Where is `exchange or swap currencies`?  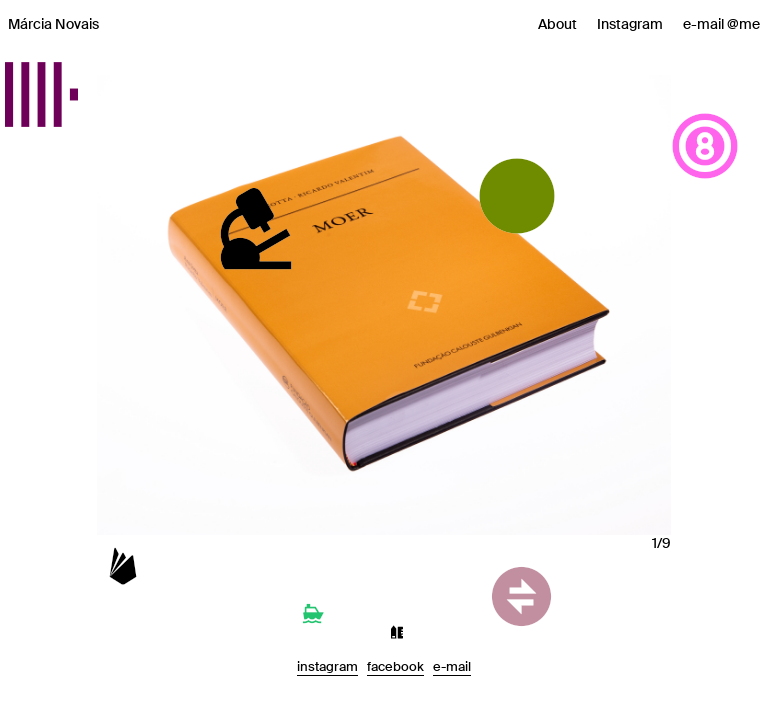
exchange or swap currencies is located at coordinates (521, 596).